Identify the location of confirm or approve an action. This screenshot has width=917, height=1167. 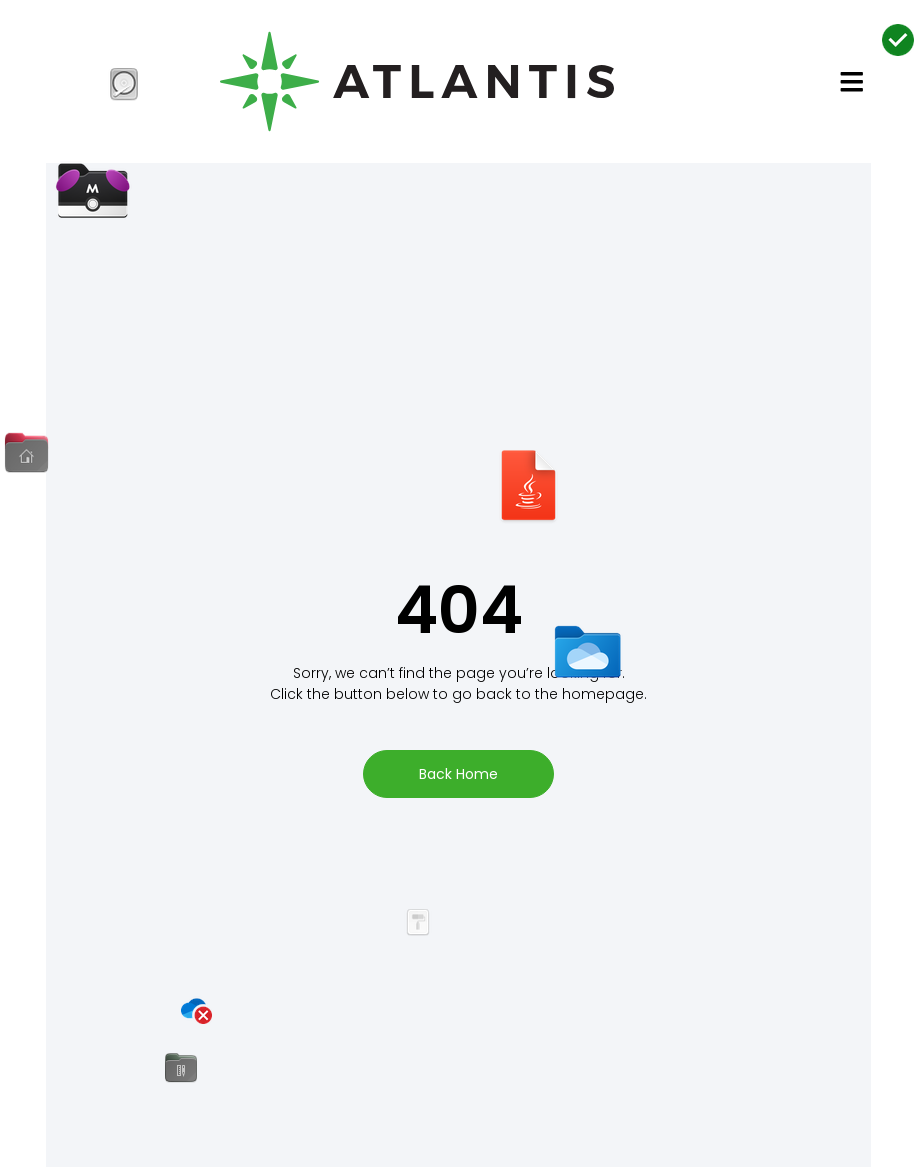
(898, 40).